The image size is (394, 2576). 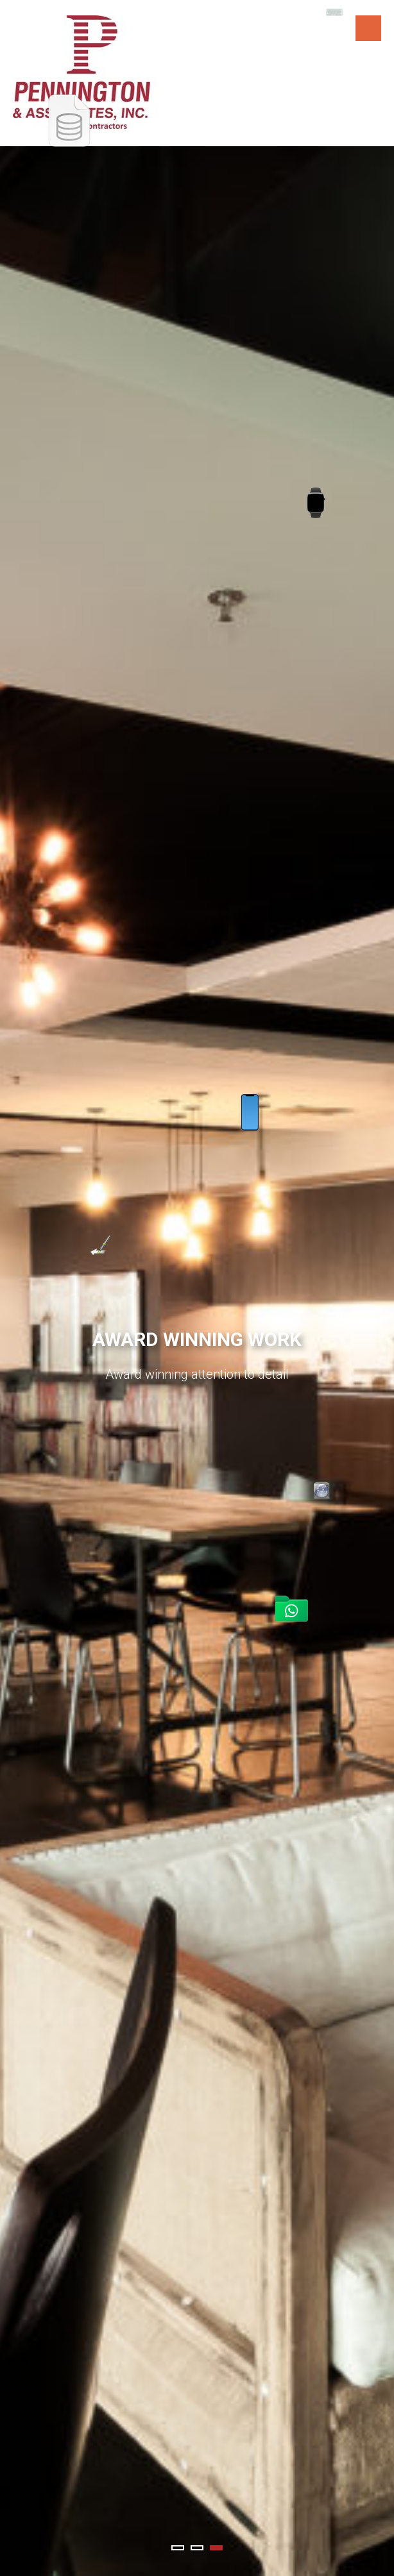 What do you see at coordinates (321, 1490) in the screenshot?
I see `connect to a network file server` at bounding box center [321, 1490].